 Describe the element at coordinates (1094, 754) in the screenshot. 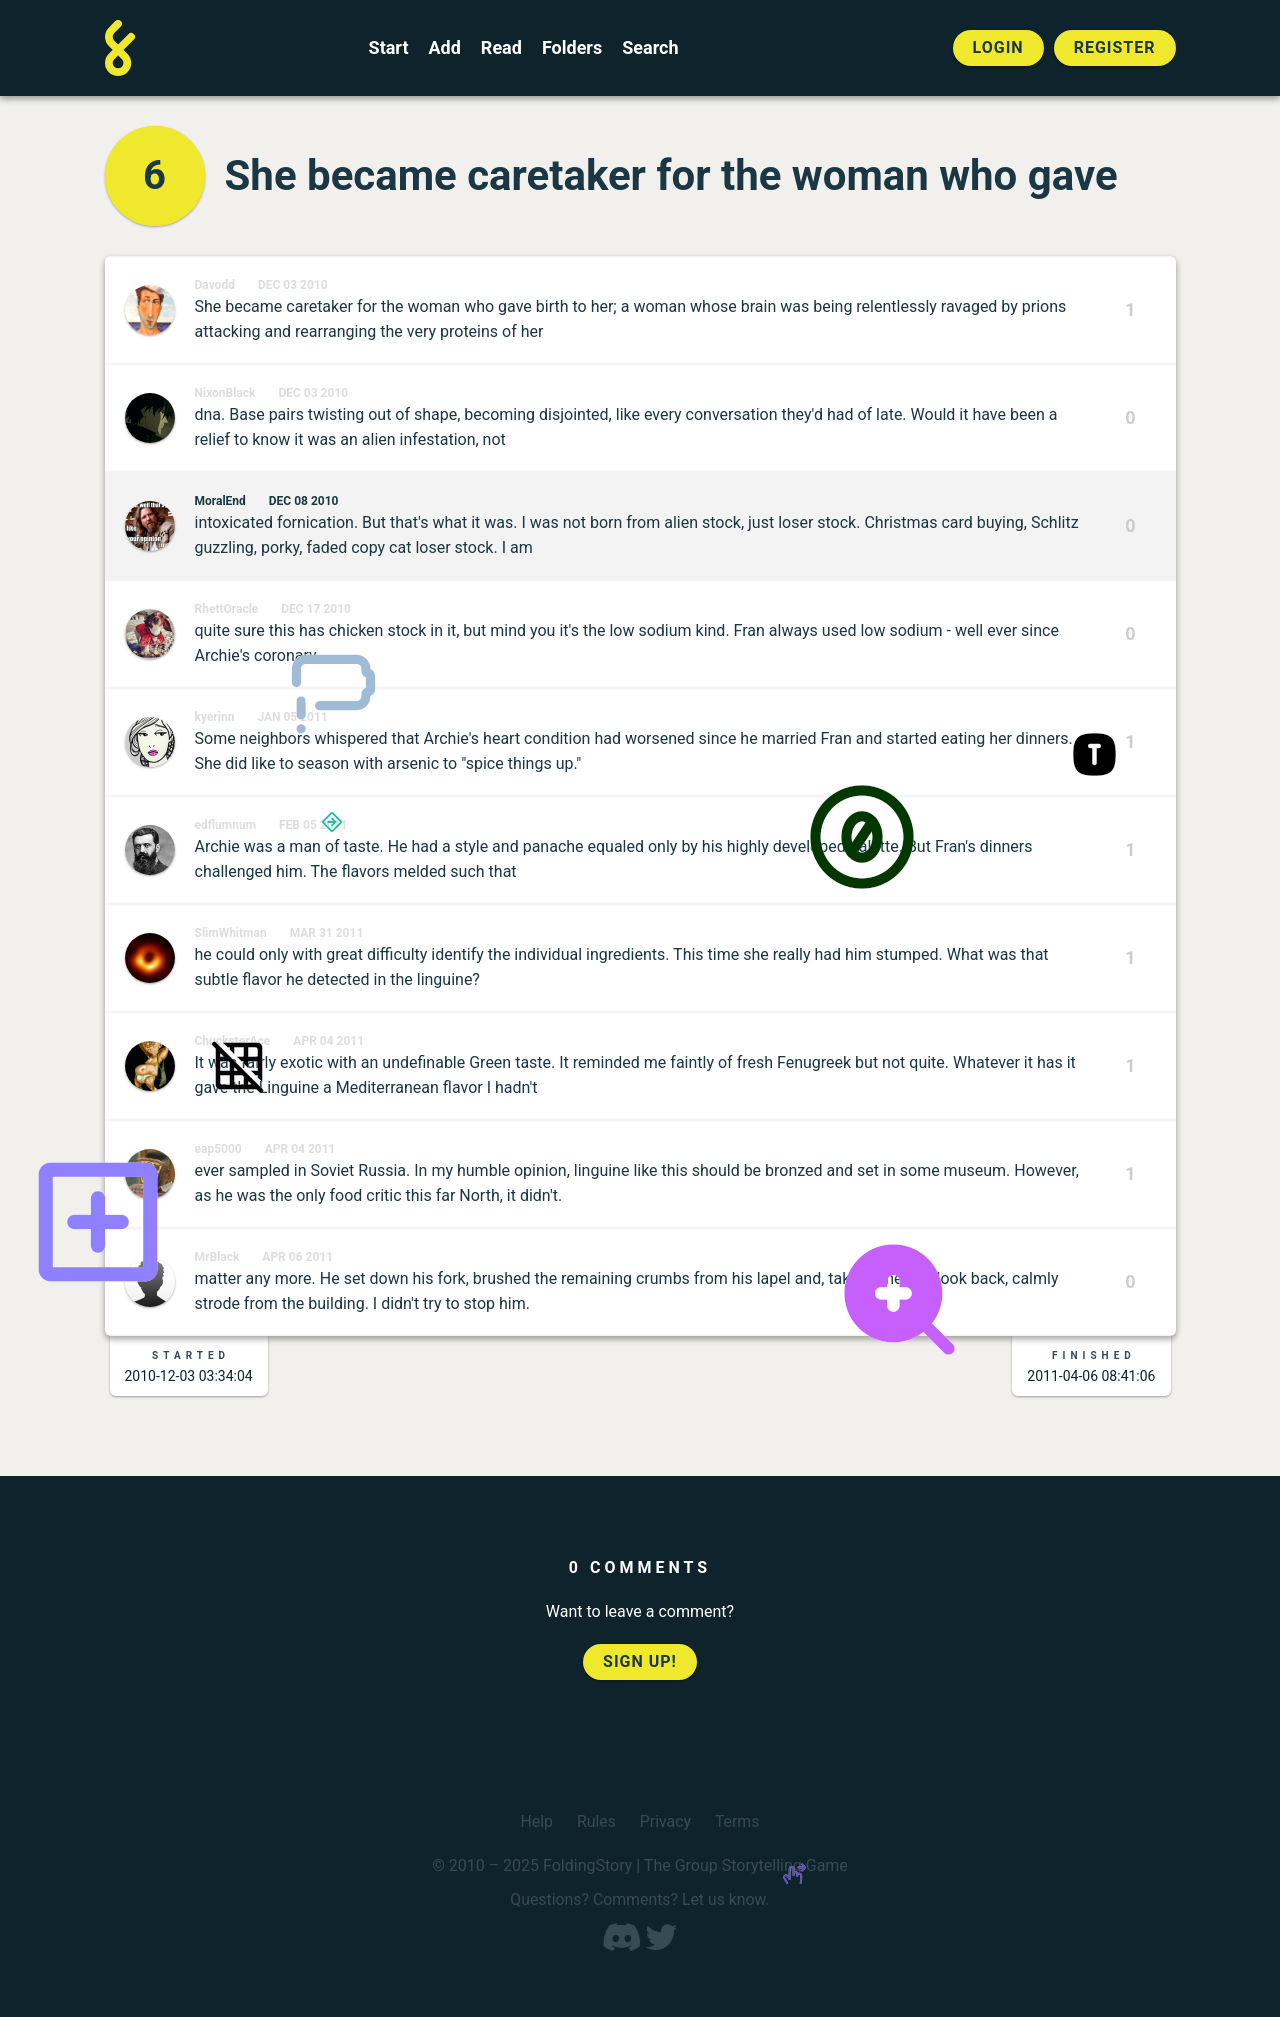

I see `text formatting or typography tool` at that location.